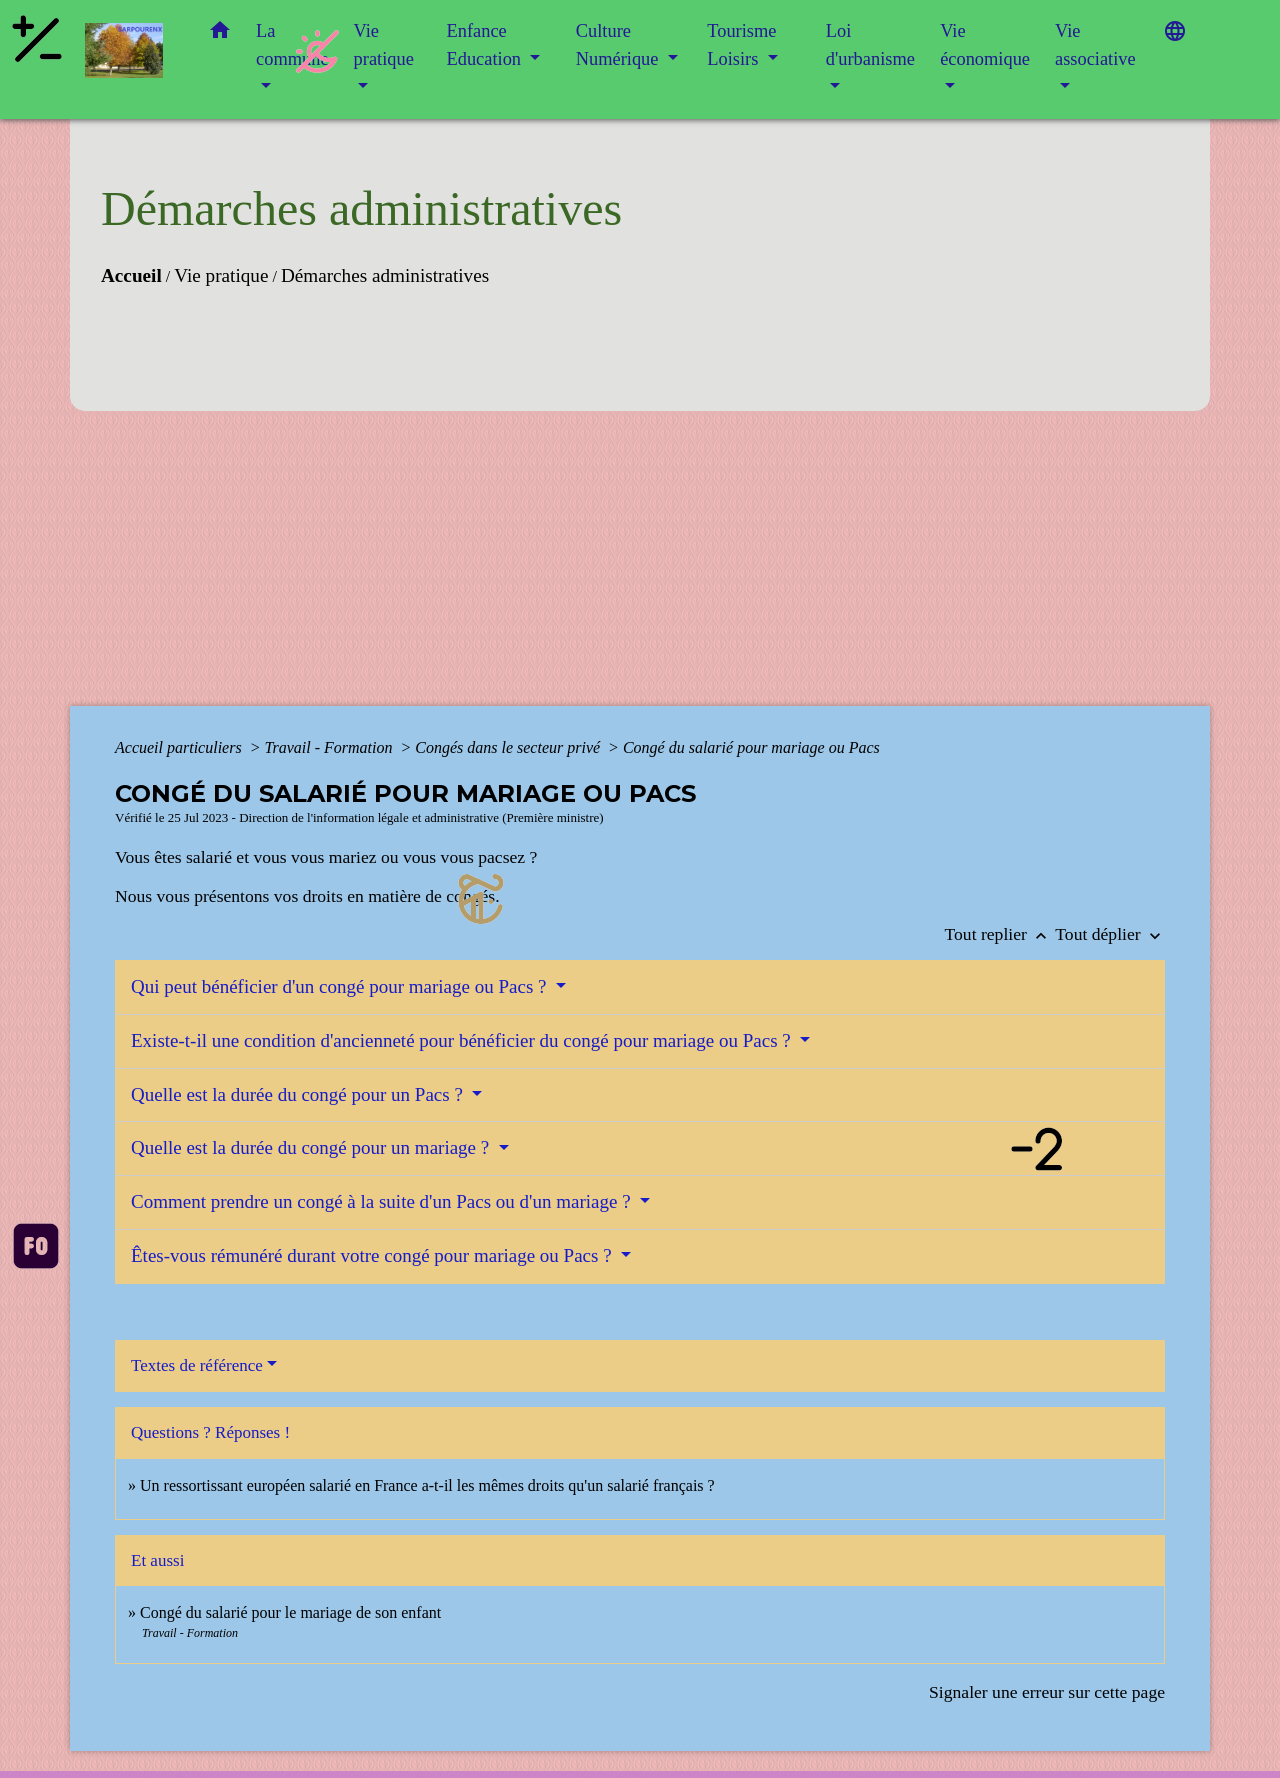 The width and height of the screenshot is (1280, 1778). I want to click on decrease exposure by 2 stops, so click(1038, 1149).